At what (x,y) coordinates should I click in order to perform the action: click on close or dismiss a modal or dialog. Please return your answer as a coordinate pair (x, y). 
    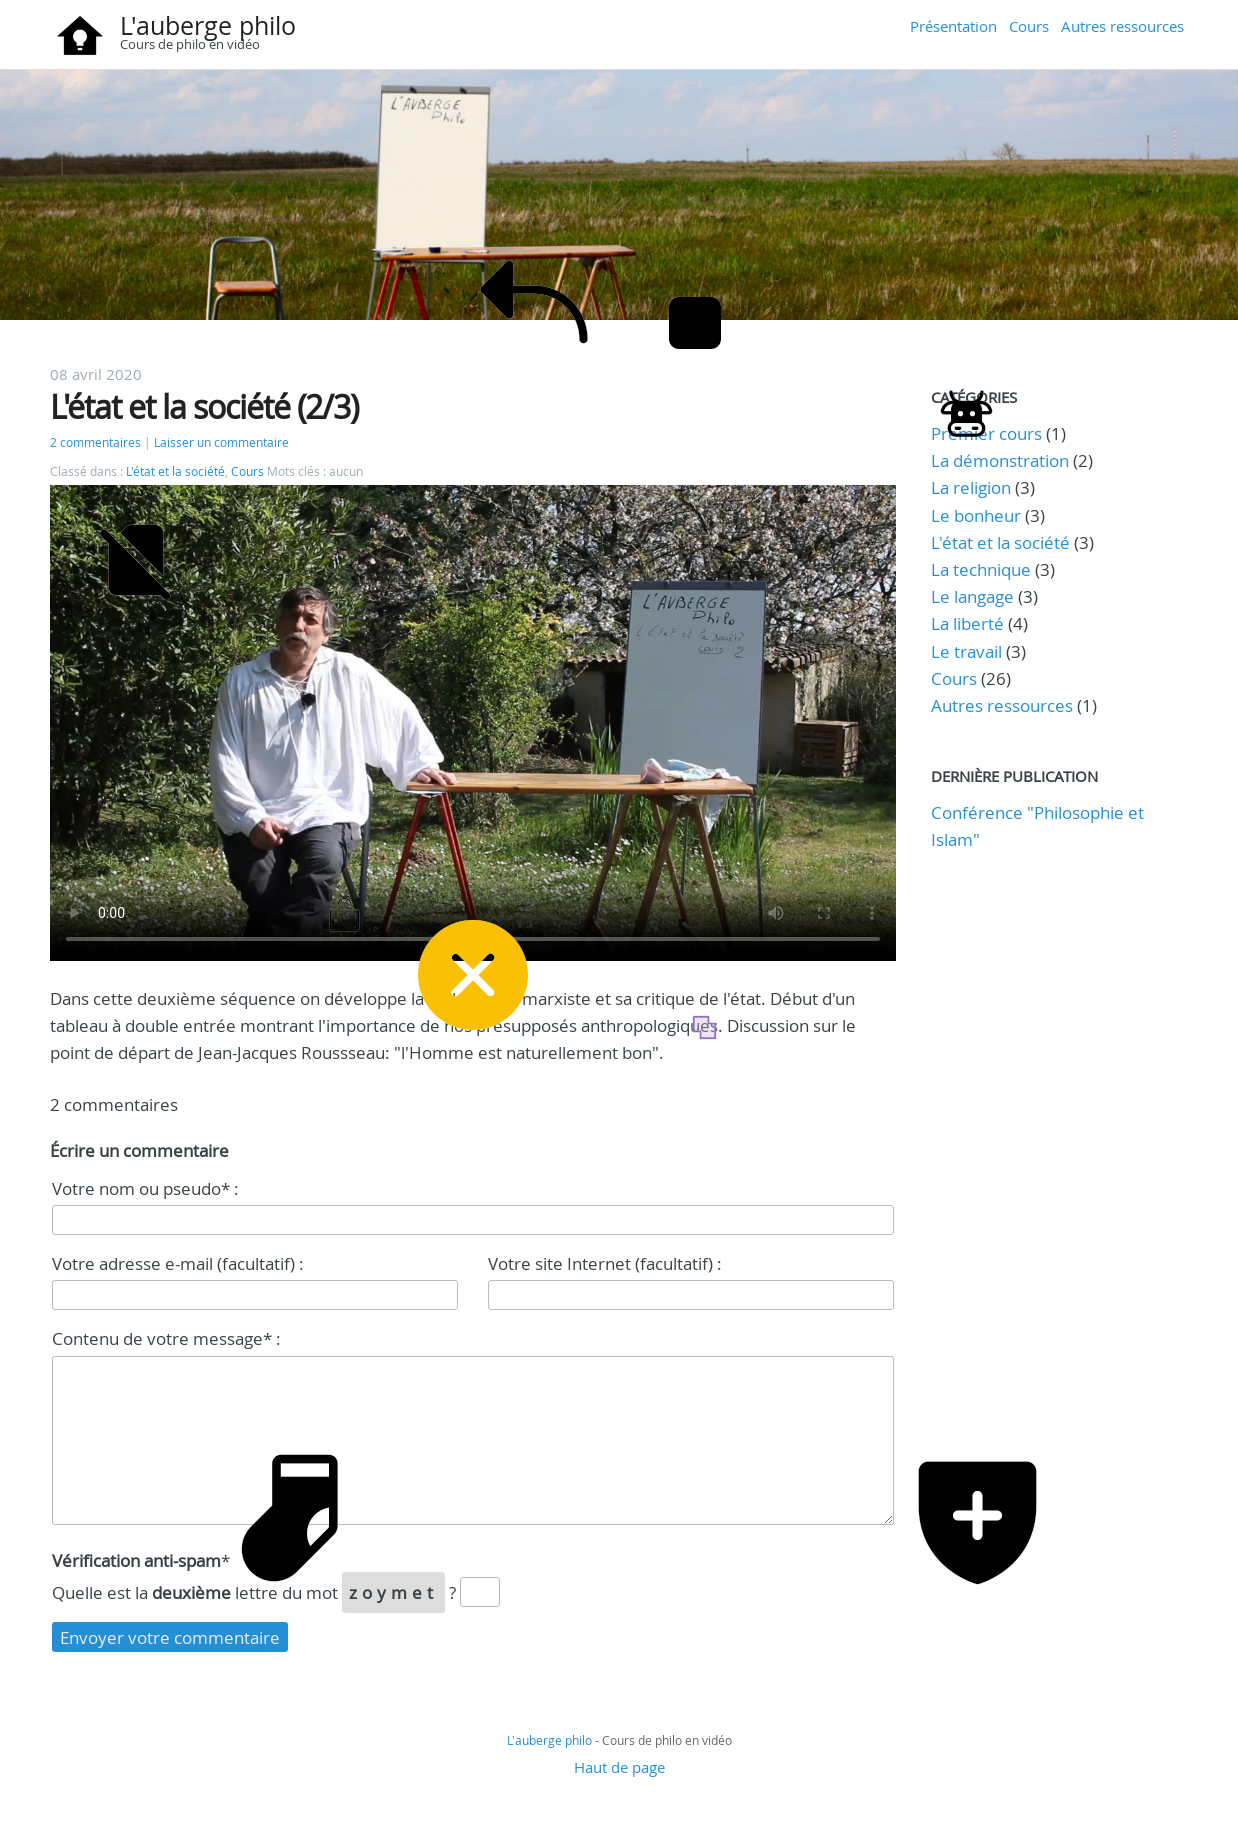
    Looking at the image, I should click on (473, 975).